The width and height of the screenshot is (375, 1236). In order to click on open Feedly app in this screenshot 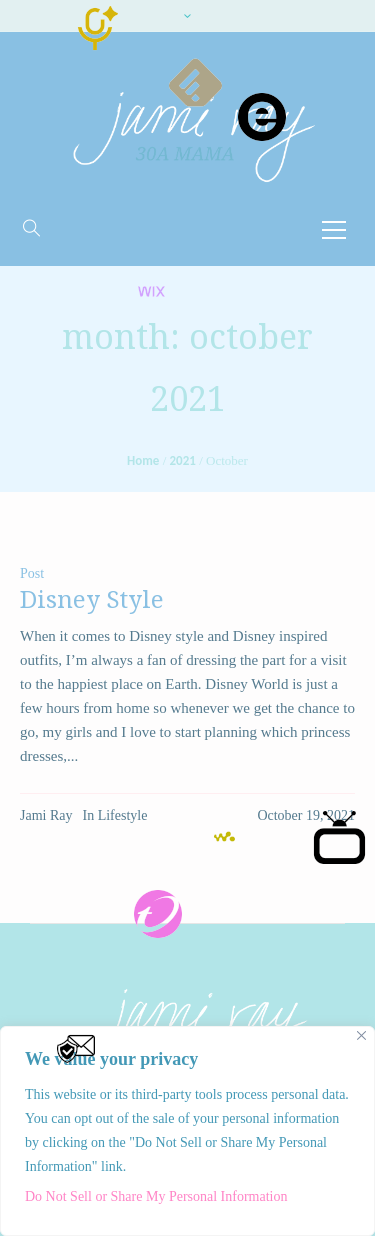, I will do `click(195, 82)`.